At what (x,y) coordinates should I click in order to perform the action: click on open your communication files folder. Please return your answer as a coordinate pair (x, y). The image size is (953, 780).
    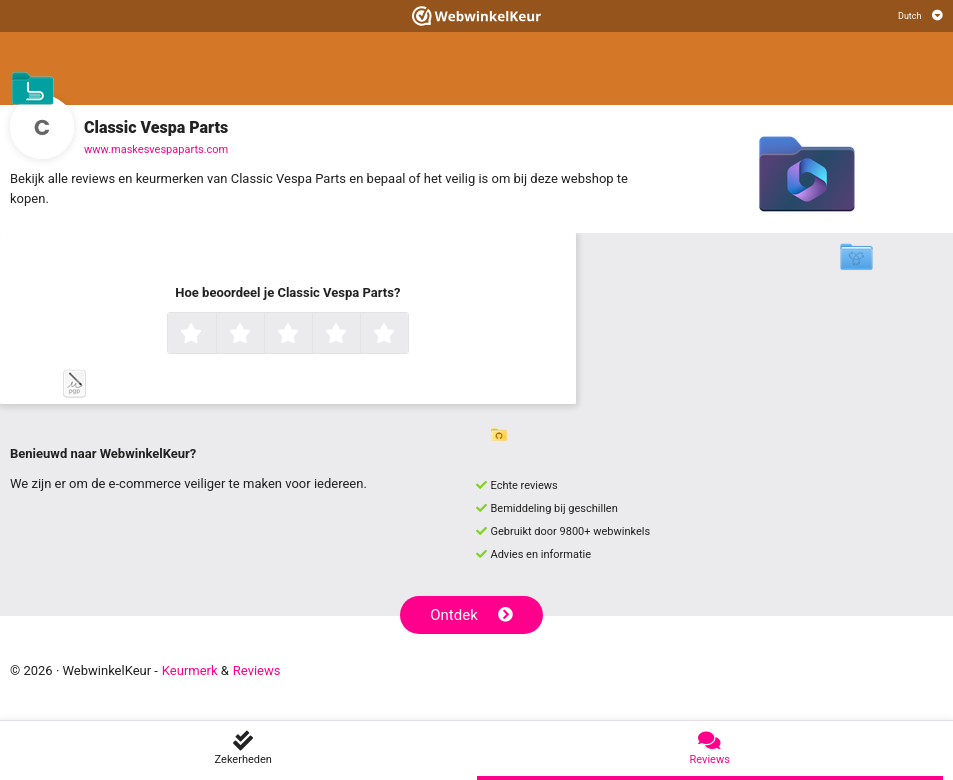
    Looking at the image, I should click on (856, 256).